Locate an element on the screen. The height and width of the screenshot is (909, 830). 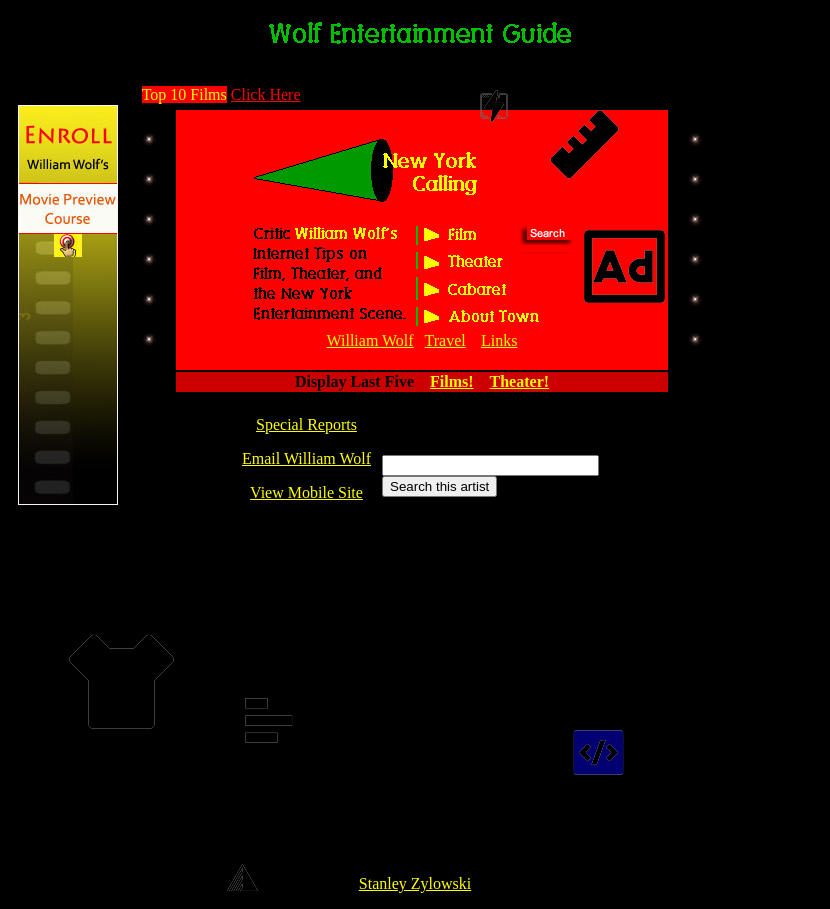
indicates sponsored or promotional content is located at coordinates (624, 266).